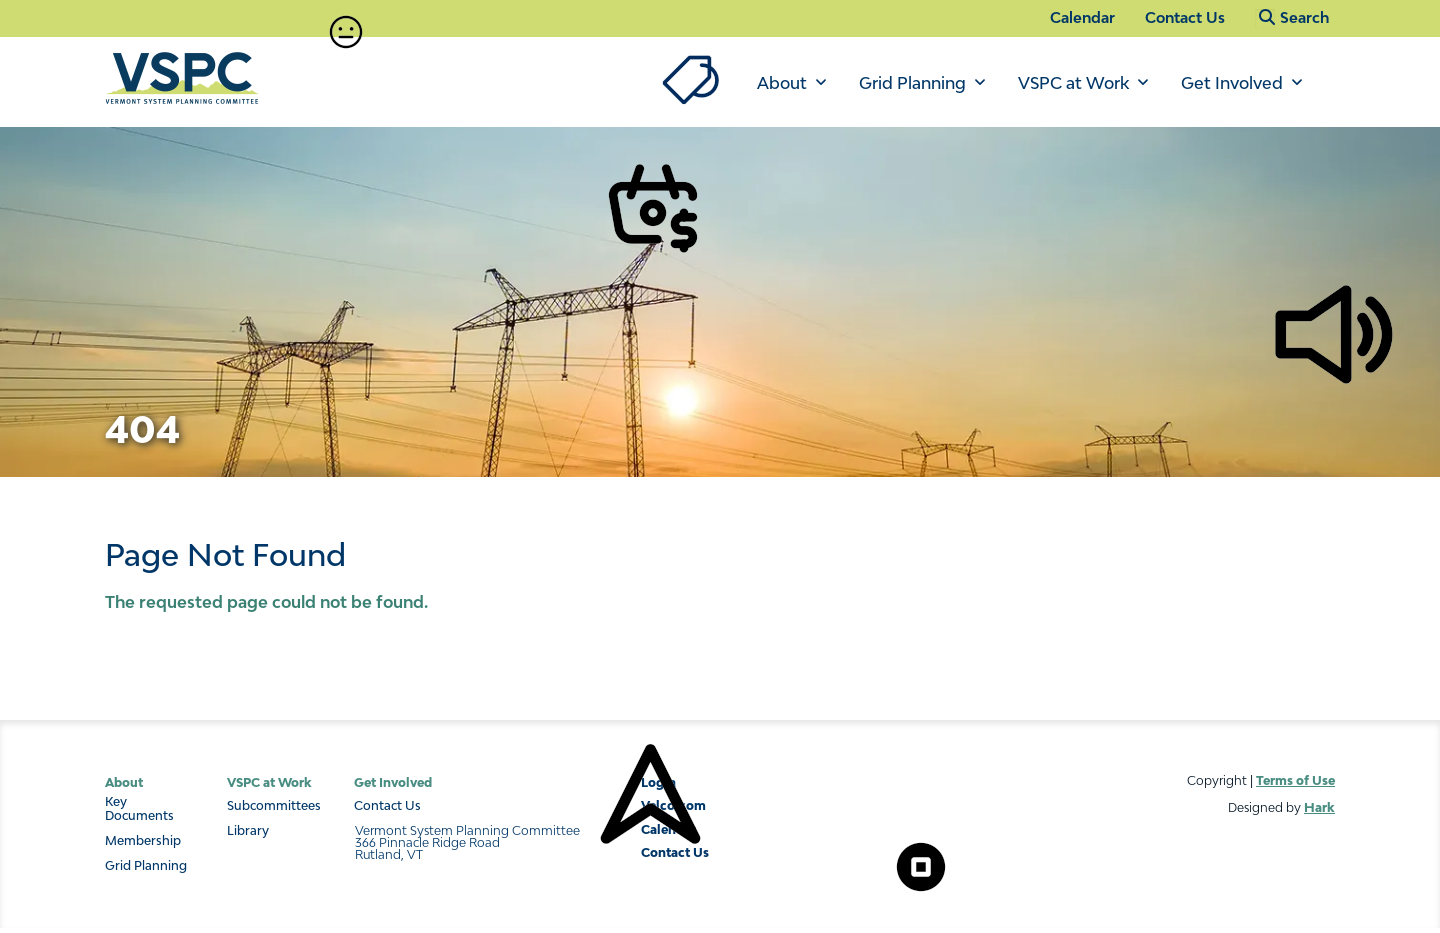 This screenshot has height=933, width=1440. I want to click on rate your experience as neutral, so click(346, 32).